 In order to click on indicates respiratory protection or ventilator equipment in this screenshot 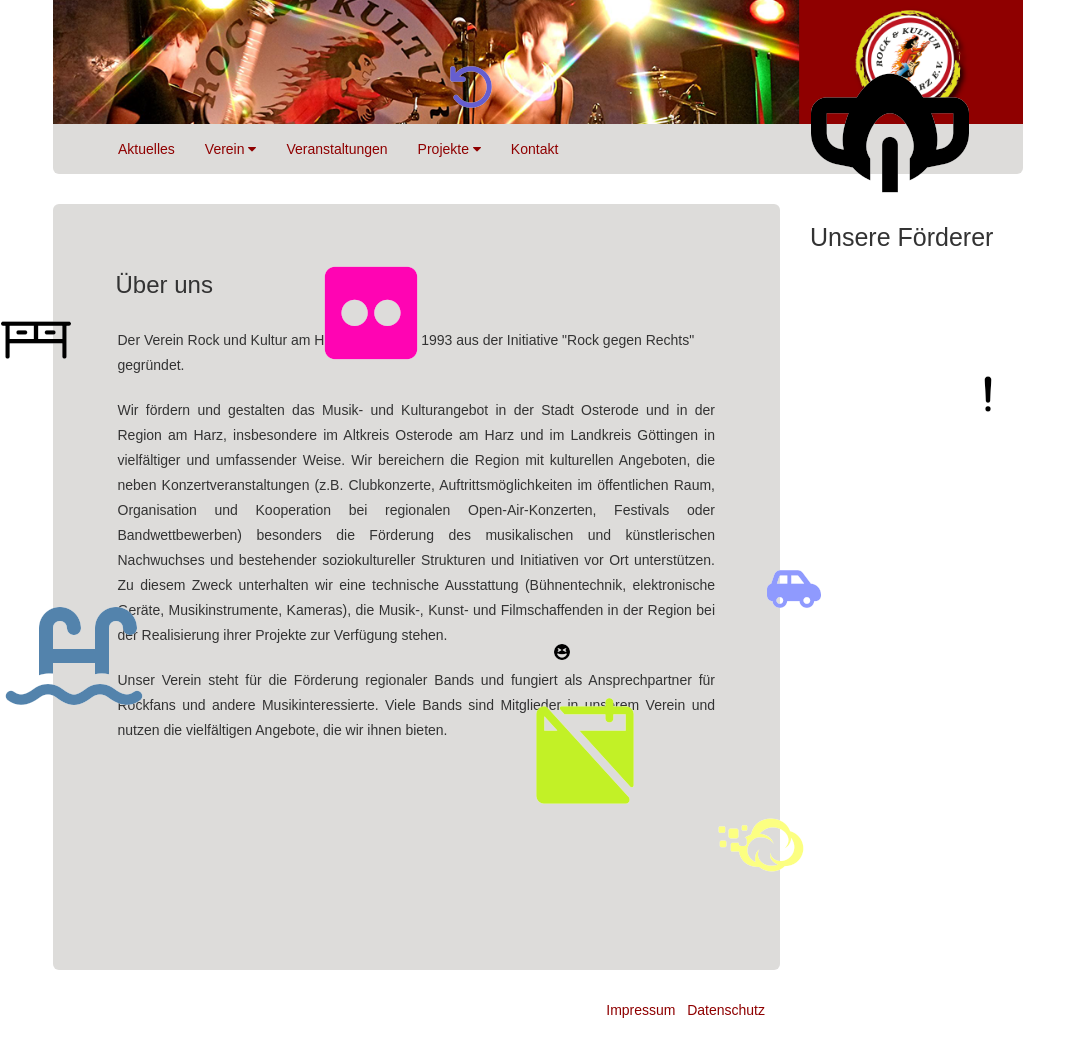, I will do `click(890, 129)`.